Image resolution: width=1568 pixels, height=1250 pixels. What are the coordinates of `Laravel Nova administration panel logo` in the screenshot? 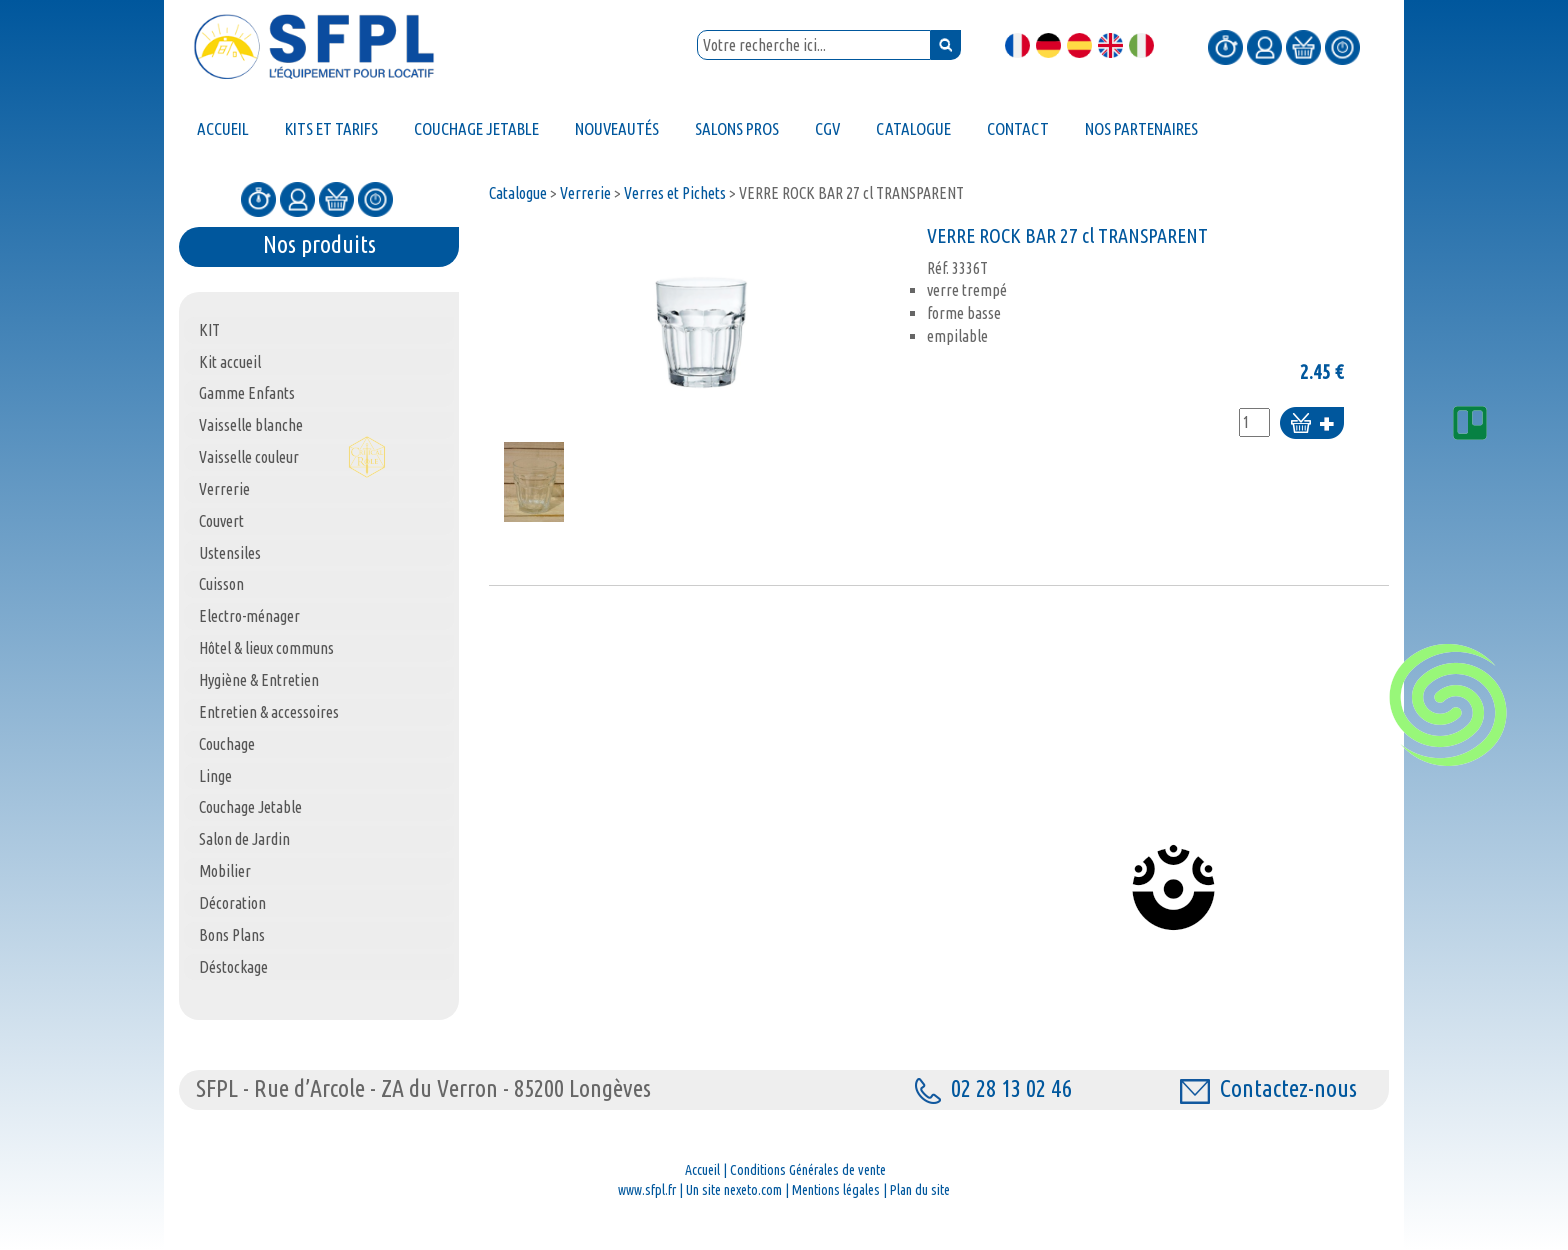 It's located at (1448, 705).